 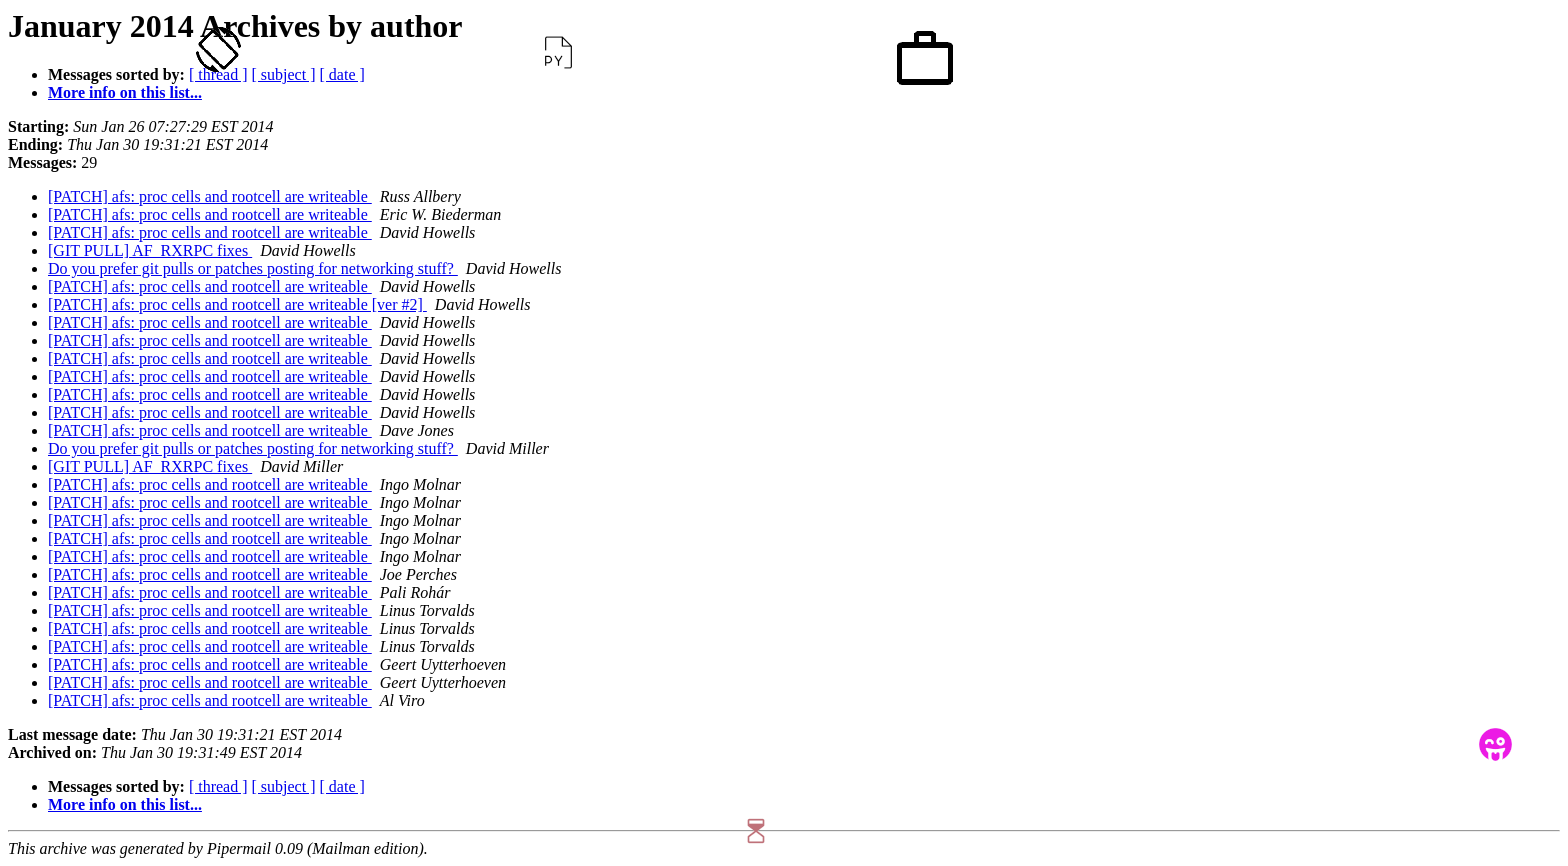 I want to click on open a python file, so click(x=558, y=52).